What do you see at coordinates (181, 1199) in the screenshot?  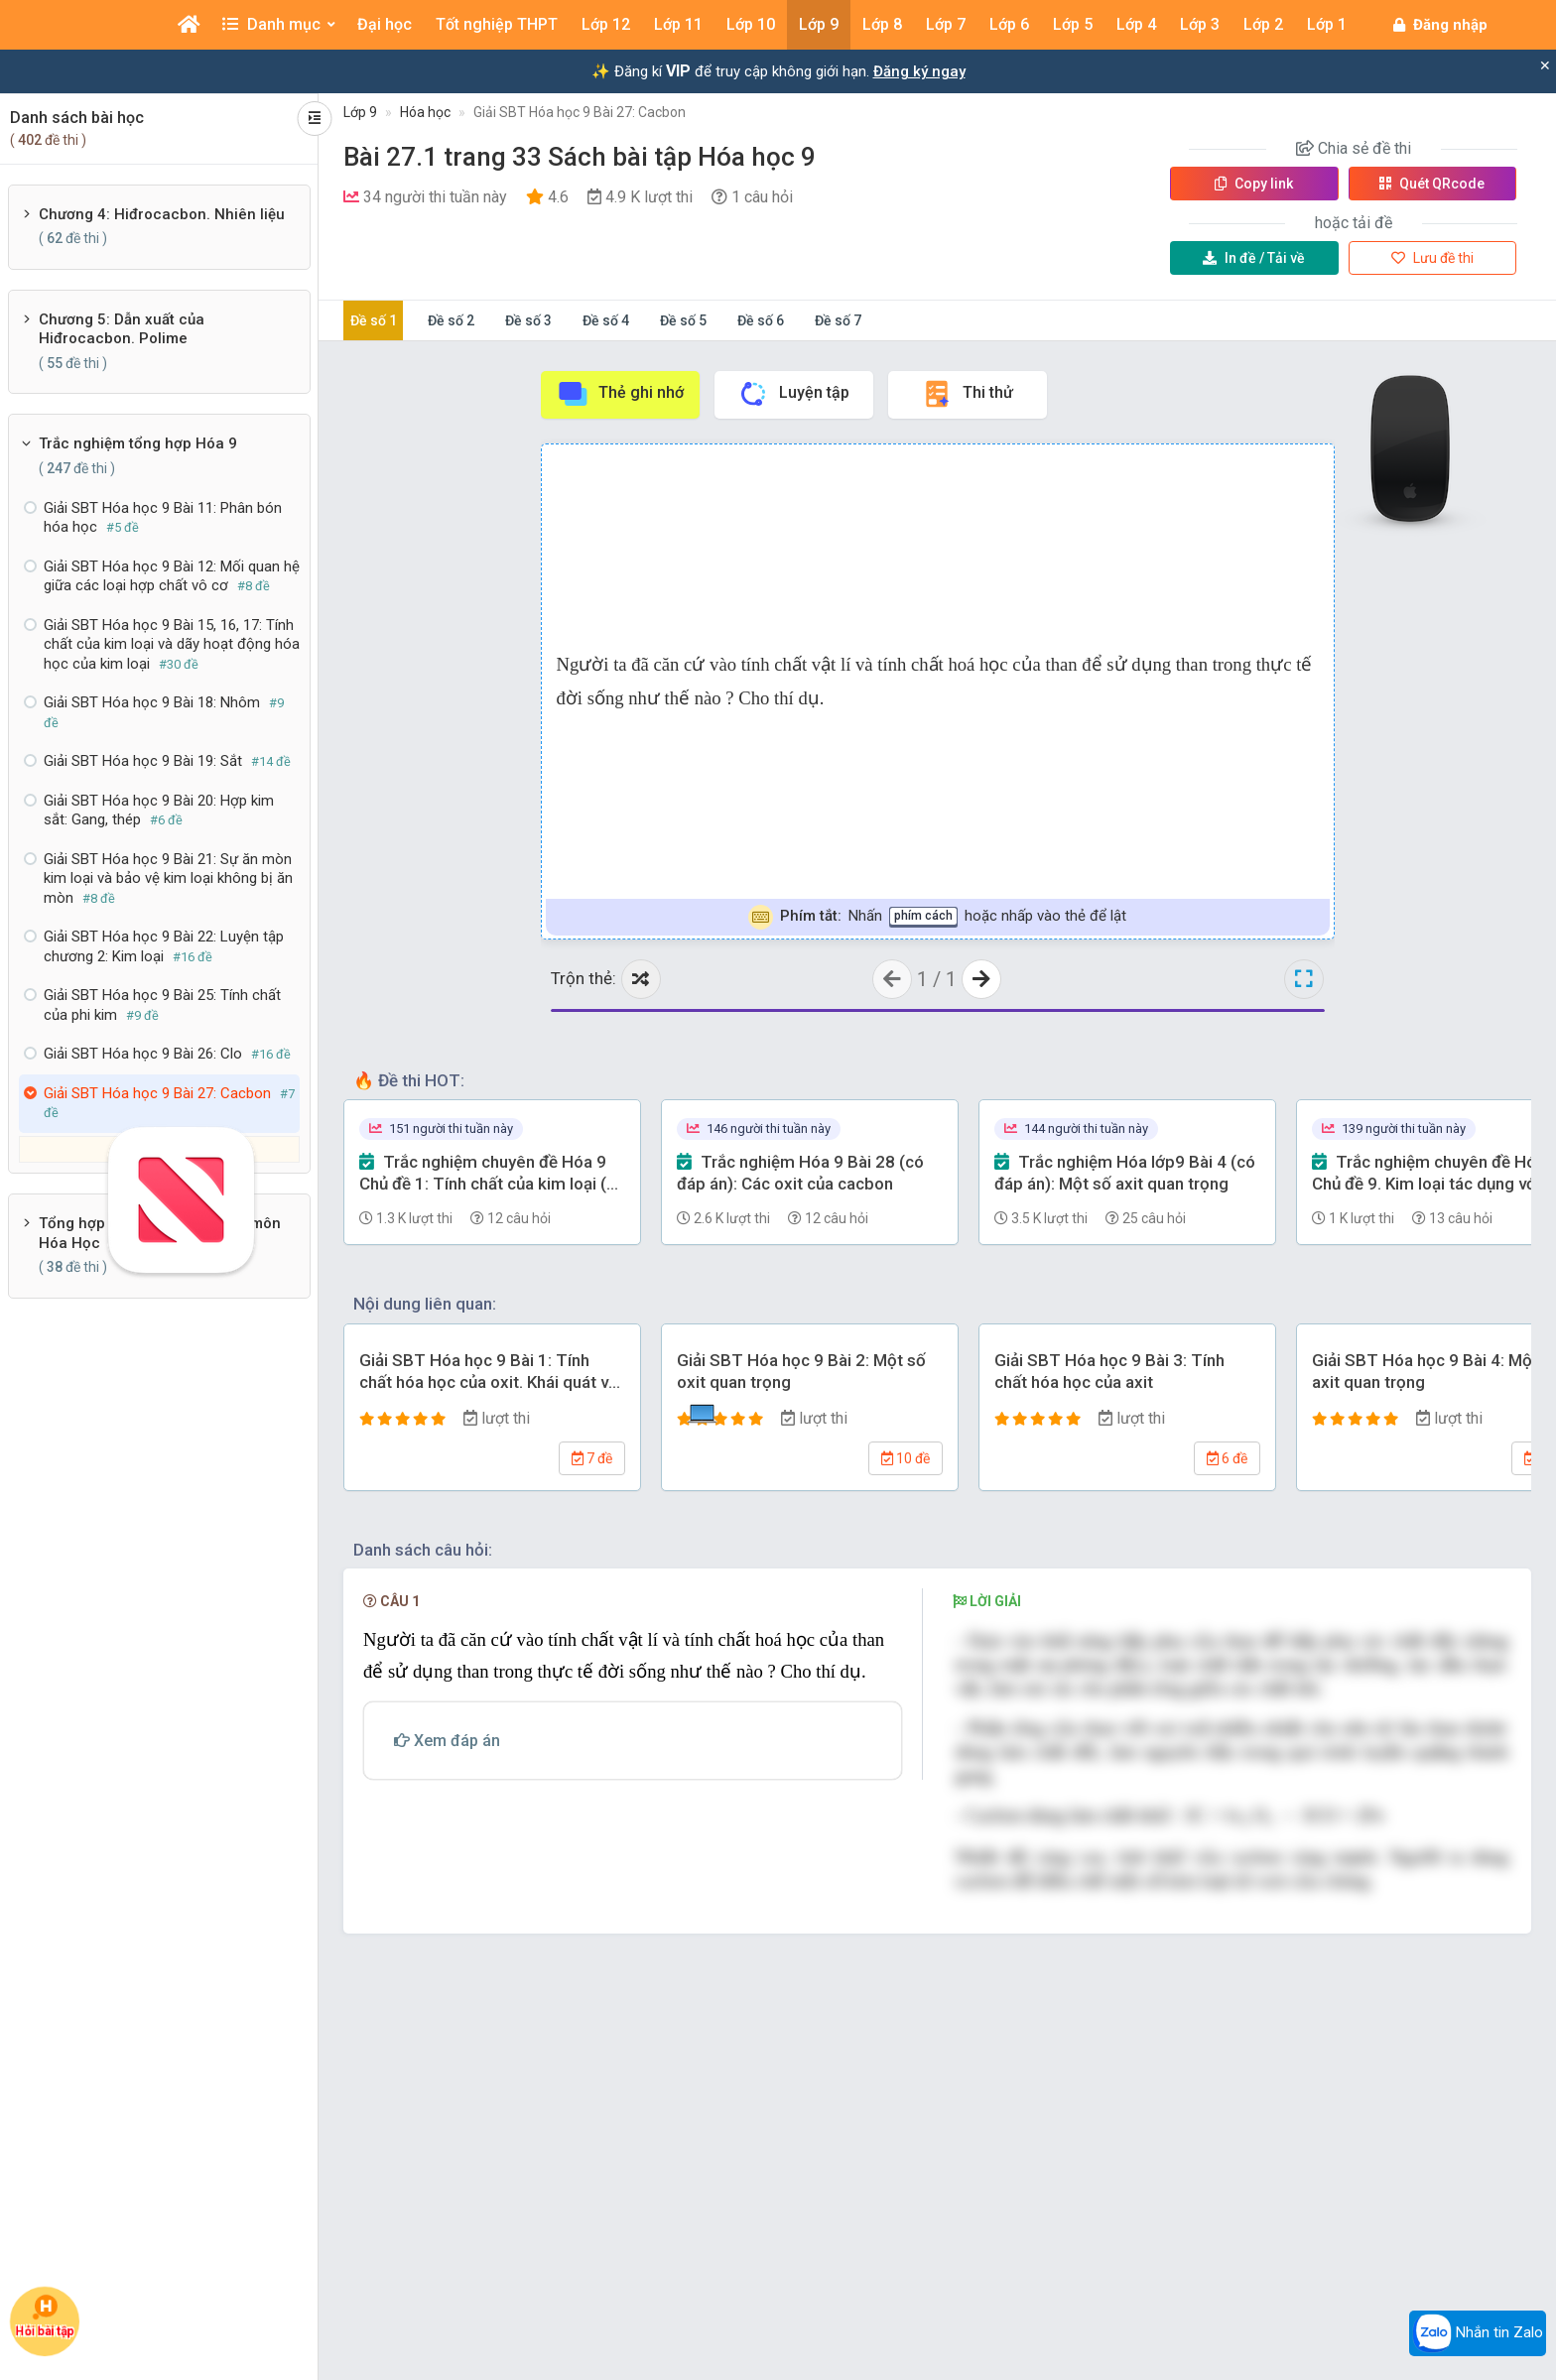 I see `open the apple news app` at bounding box center [181, 1199].